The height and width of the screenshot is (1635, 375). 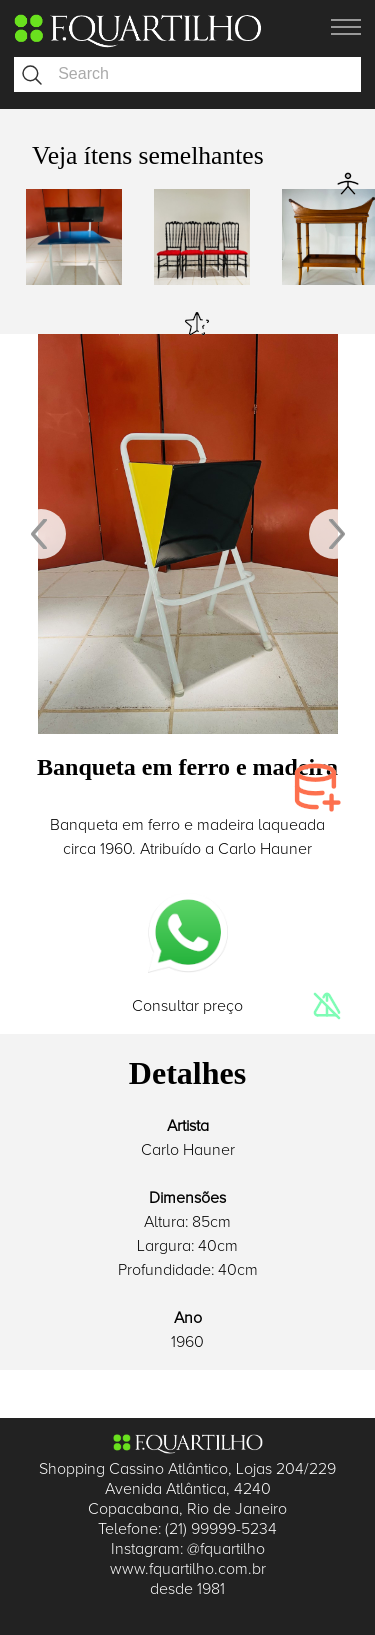 What do you see at coordinates (197, 324) in the screenshot?
I see `partial rating indicator` at bounding box center [197, 324].